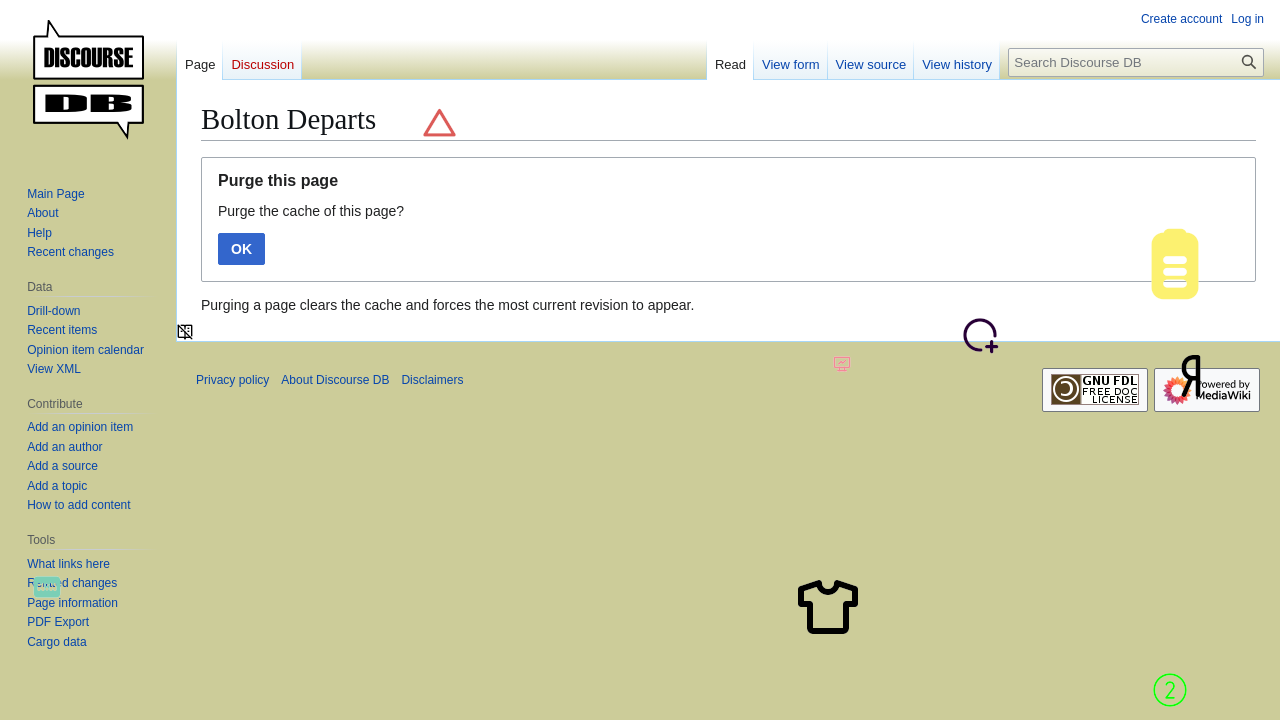 This screenshot has width=1280, height=720. What do you see at coordinates (842, 364) in the screenshot?
I see `view device performance analytics` at bounding box center [842, 364].